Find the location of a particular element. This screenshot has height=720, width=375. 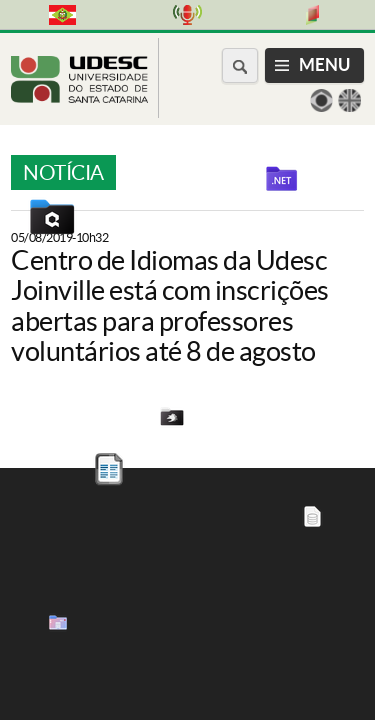

open quixel assets folder is located at coordinates (52, 218).